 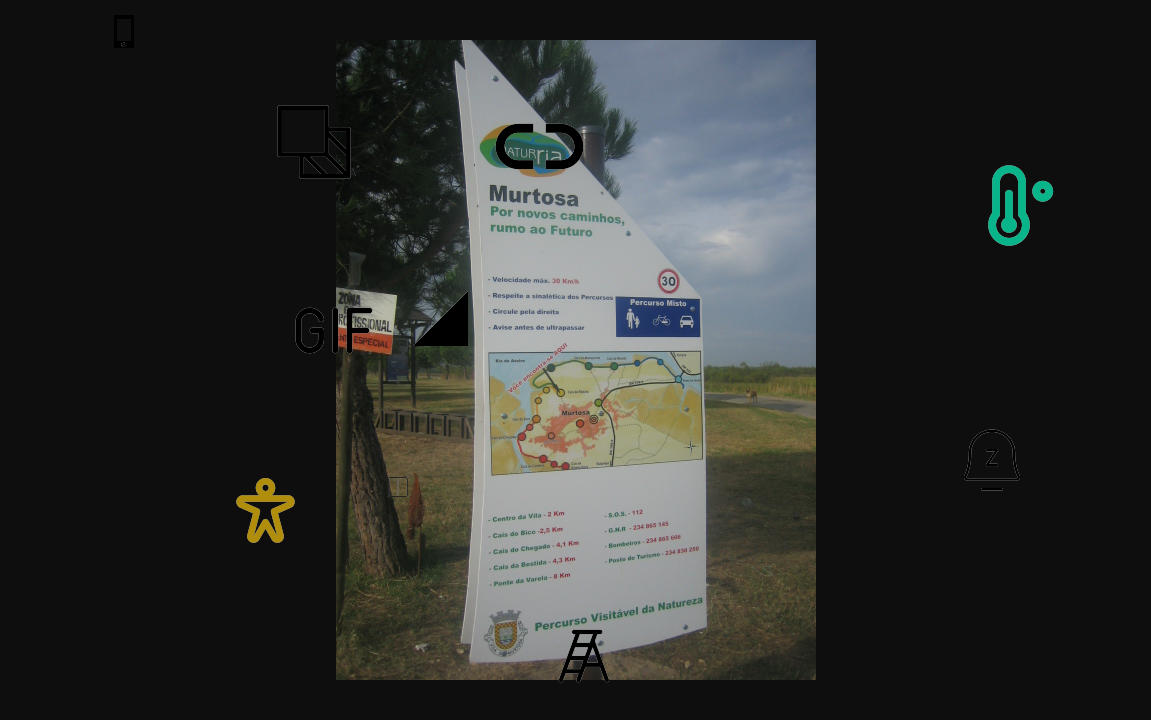 What do you see at coordinates (585, 656) in the screenshot?
I see `access tools or equipment section` at bounding box center [585, 656].